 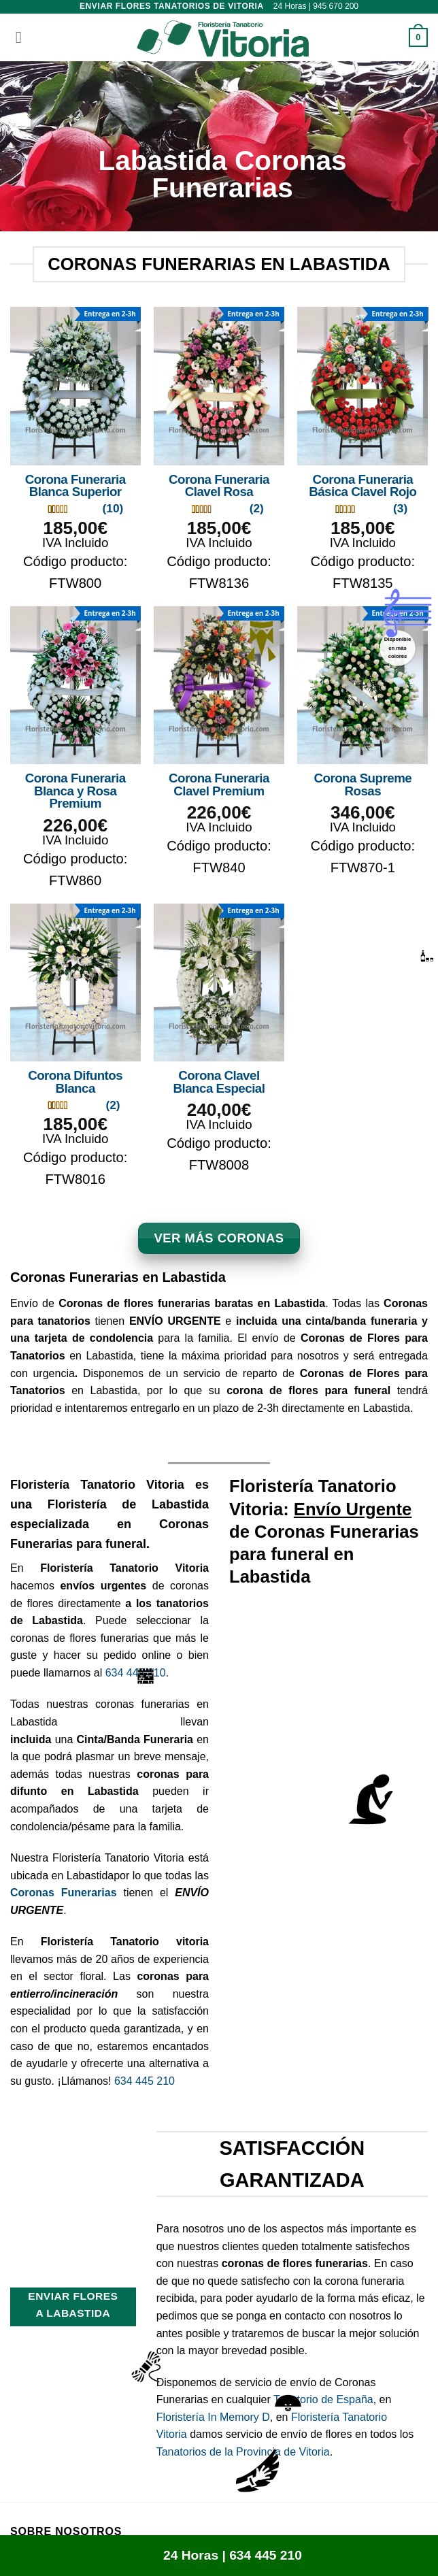 I want to click on build or upgrade defensive fortifications, so click(x=146, y=1676).